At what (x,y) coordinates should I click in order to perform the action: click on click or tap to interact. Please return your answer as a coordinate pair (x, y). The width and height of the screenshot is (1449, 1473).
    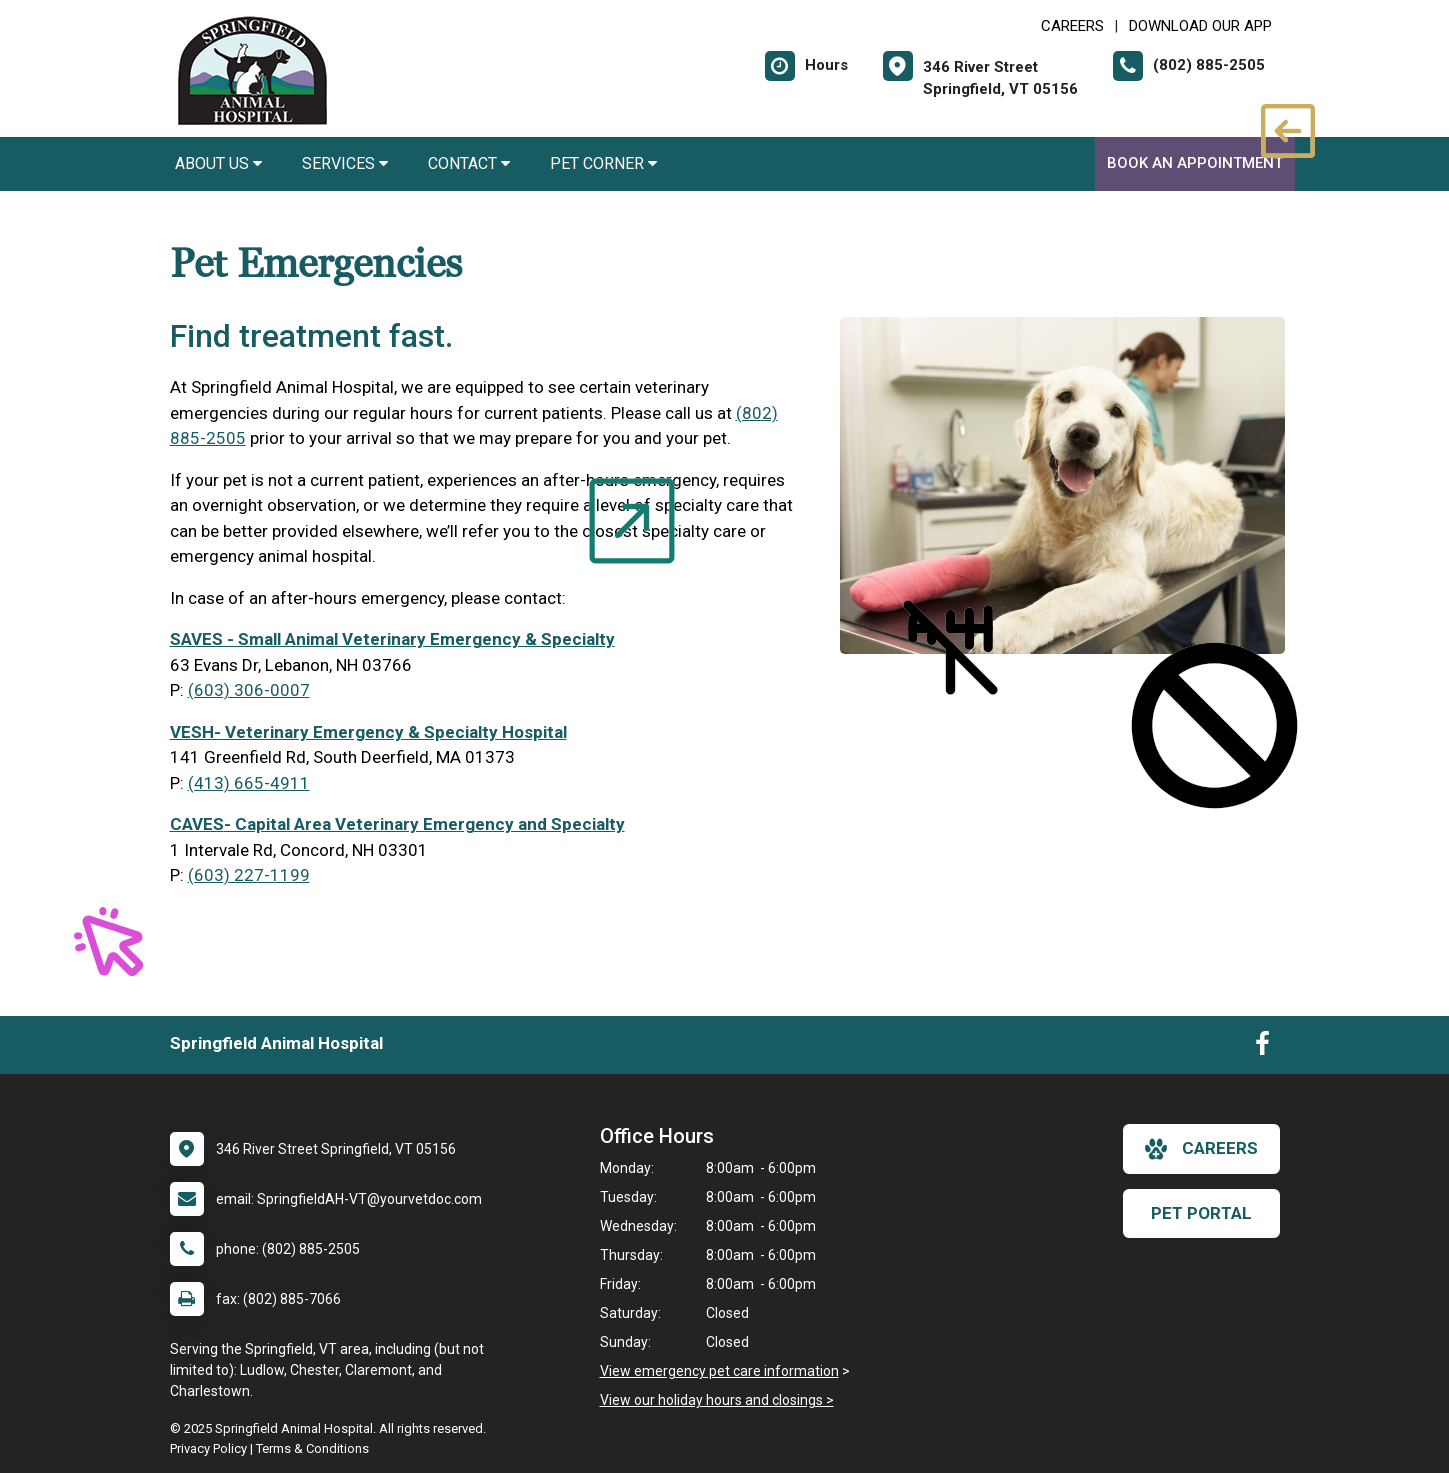
    Looking at the image, I should click on (112, 945).